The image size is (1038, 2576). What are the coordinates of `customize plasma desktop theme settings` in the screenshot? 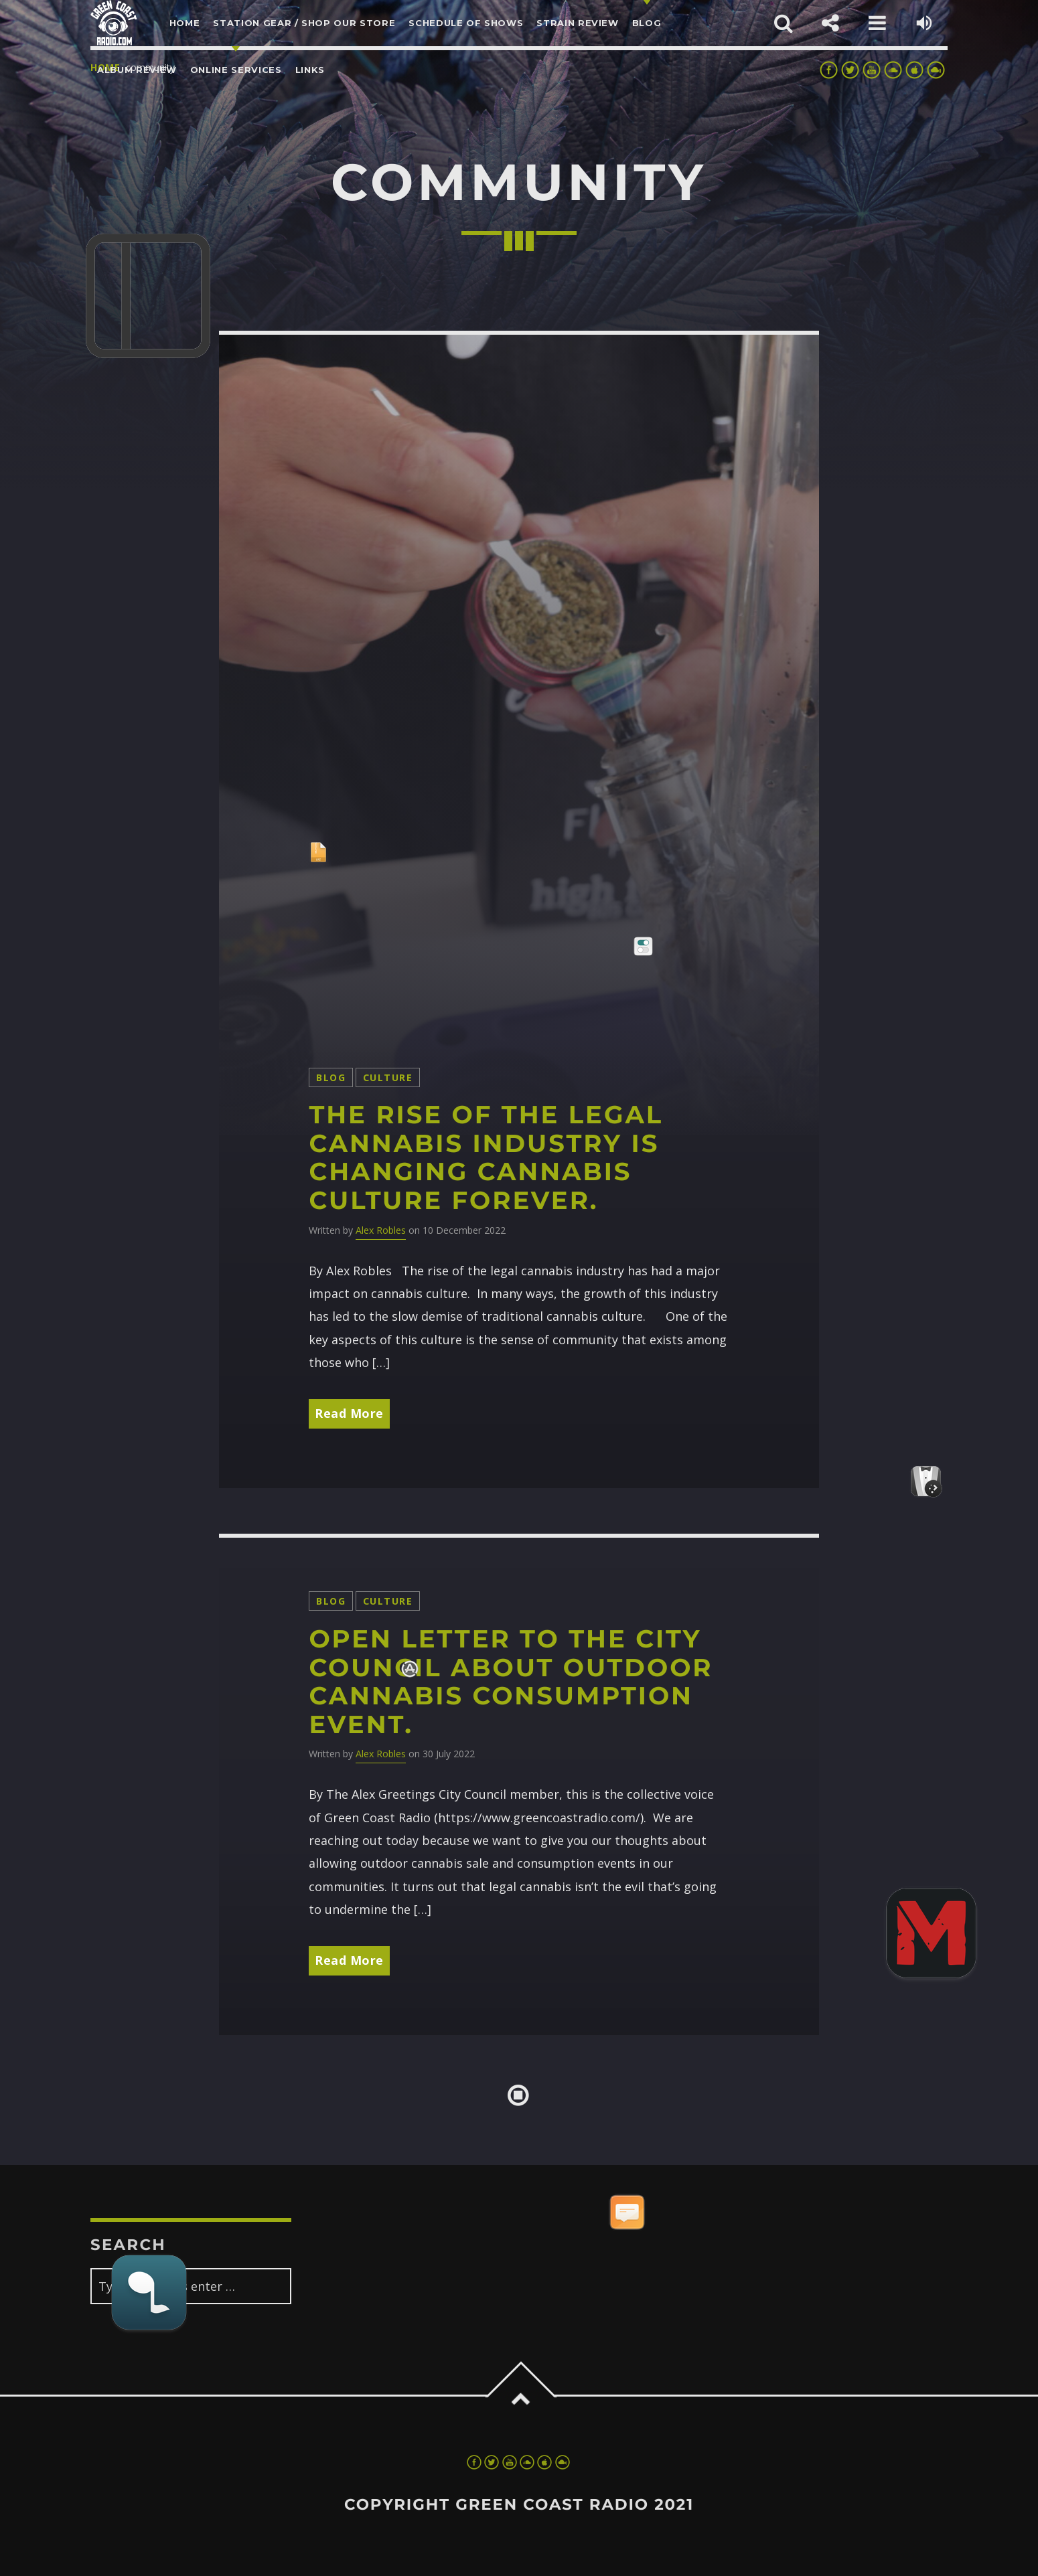 It's located at (925, 1481).